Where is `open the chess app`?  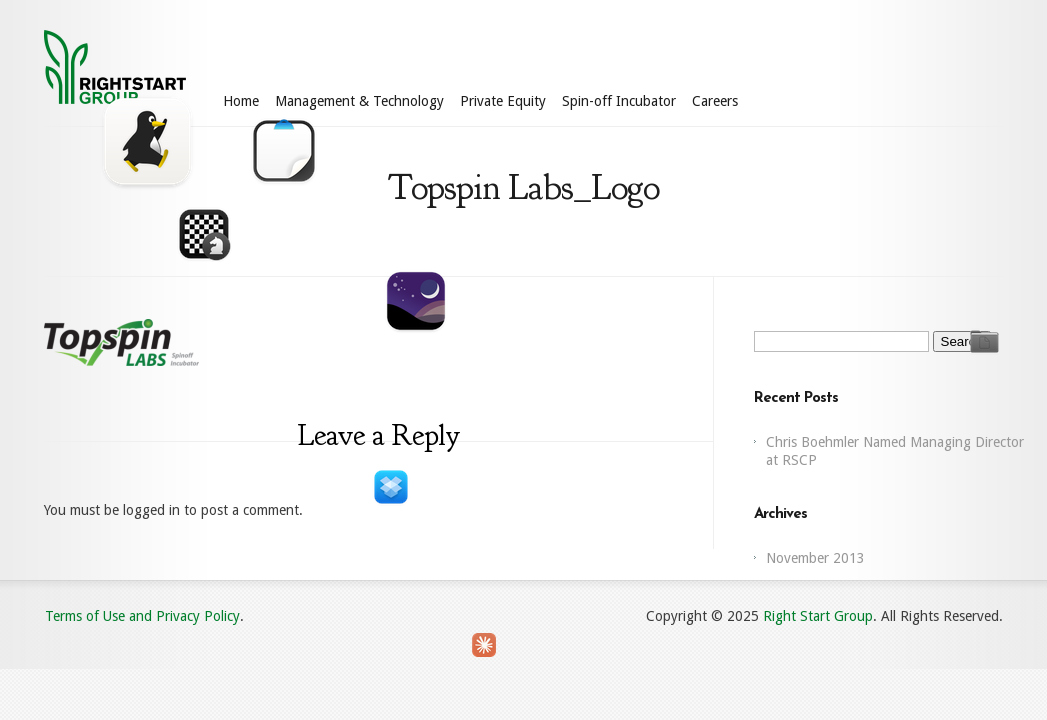 open the chess app is located at coordinates (204, 234).